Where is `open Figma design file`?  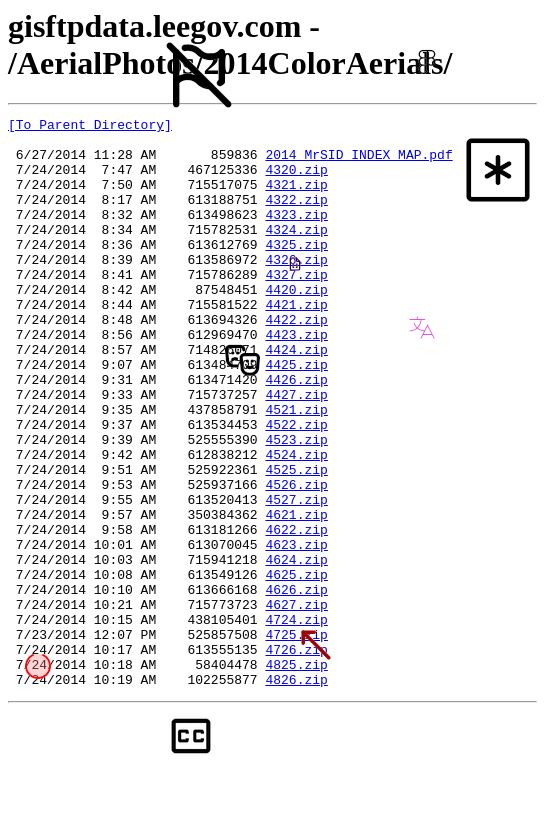 open Figma design file is located at coordinates (426, 61).